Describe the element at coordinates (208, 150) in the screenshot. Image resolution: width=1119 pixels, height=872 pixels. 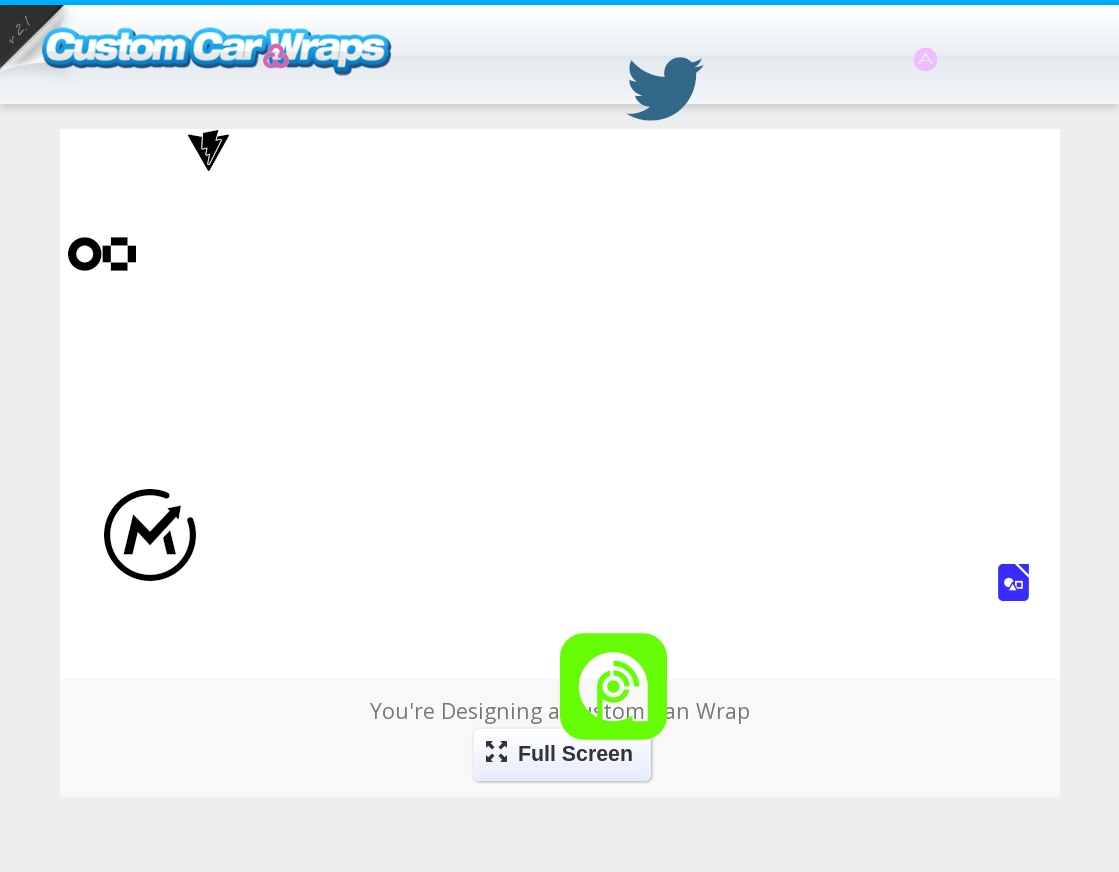
I see `vite framework logo` at that location.